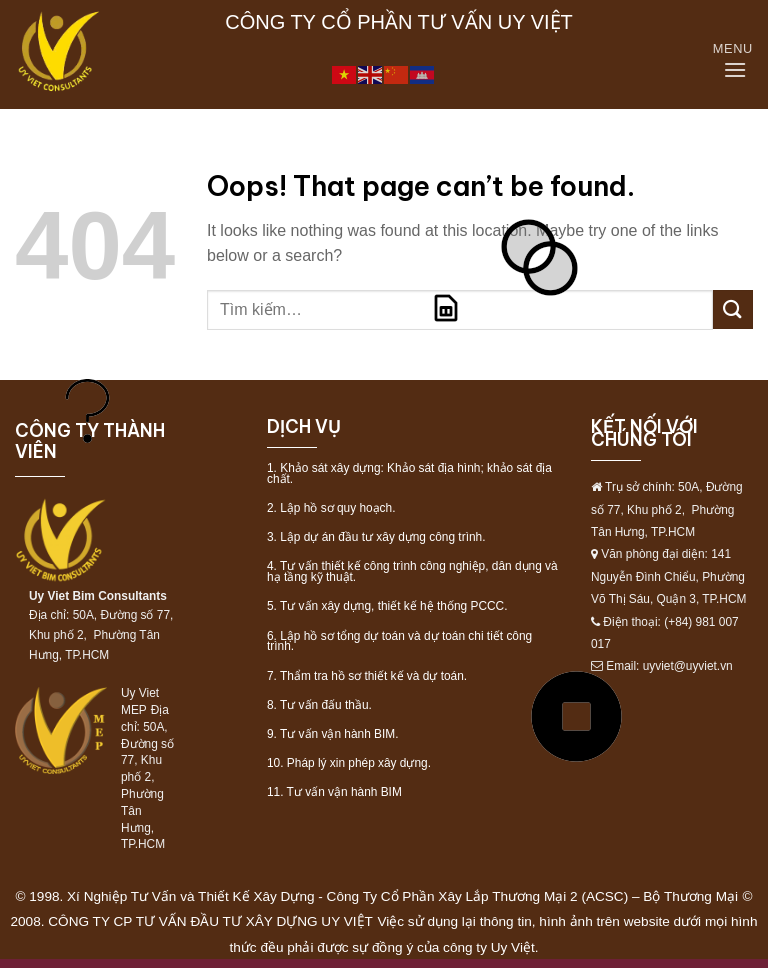 This screenshot has height=968, width=768. Describe the element at coordinates (446, 308) in the screenshot. I see `manage sim card settings` at that location.